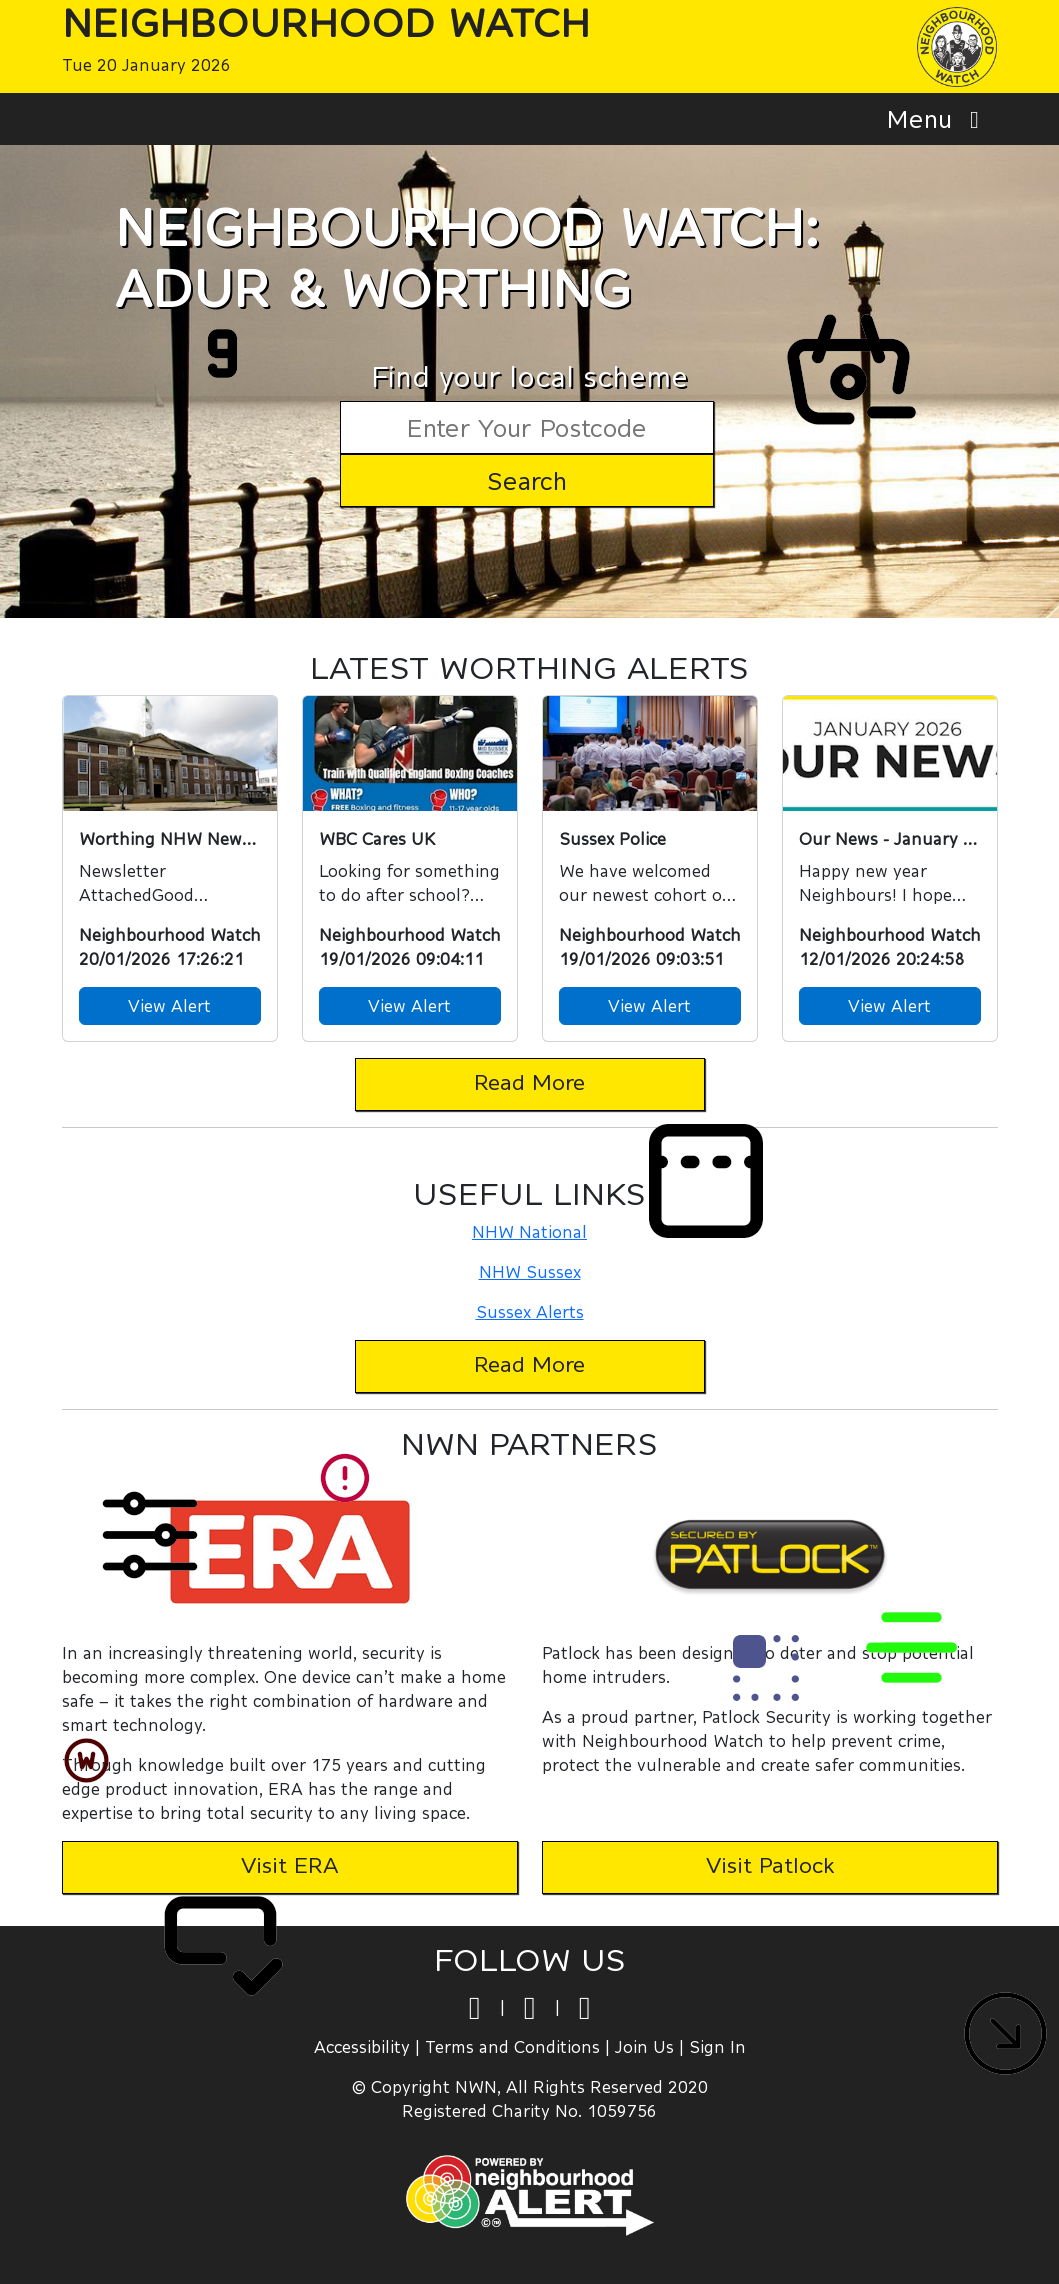  I want to click on indicates a warning or alert requiring attention, so click(345, 1478).